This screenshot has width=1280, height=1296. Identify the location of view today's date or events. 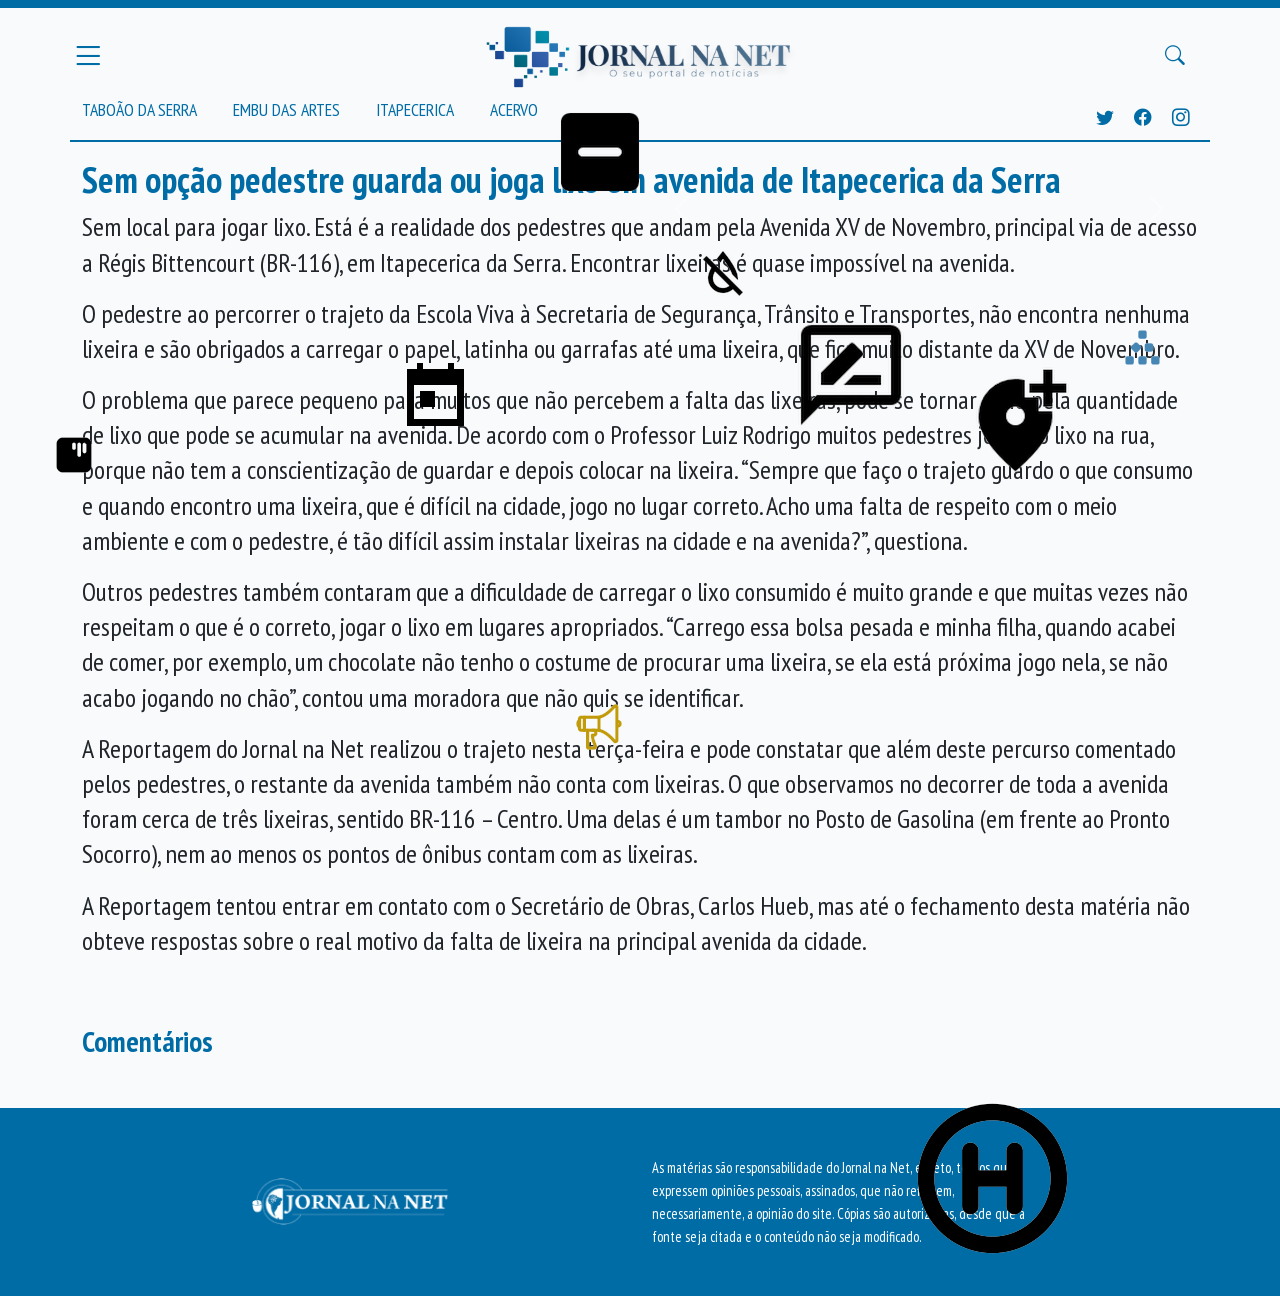
(435, 397).